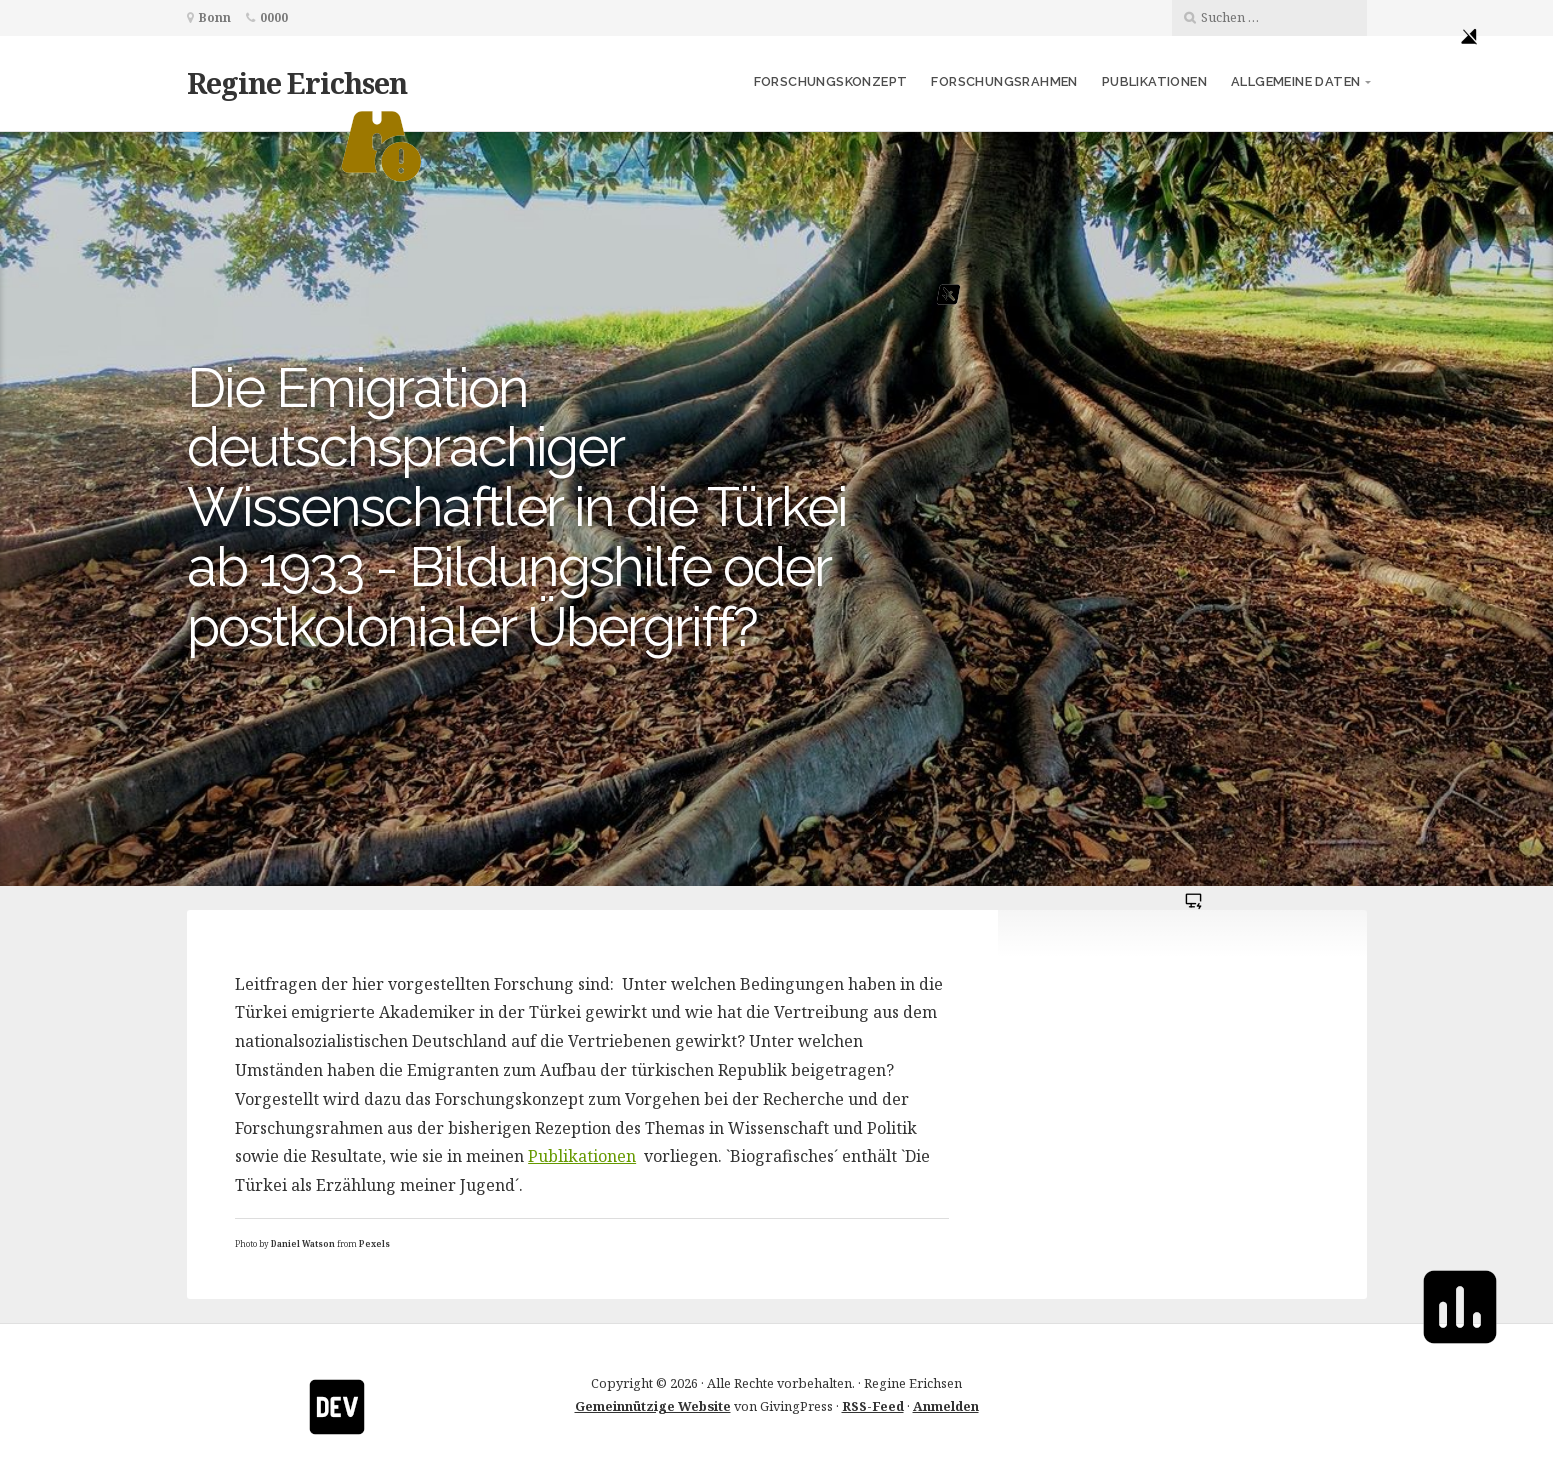 Image resolution: width=1553 pixels, height=1466 pixels. What do you see at coordinates (948, 294) in the screenshot?
I see `avianex brand logo` at bounding box center [948, 294].